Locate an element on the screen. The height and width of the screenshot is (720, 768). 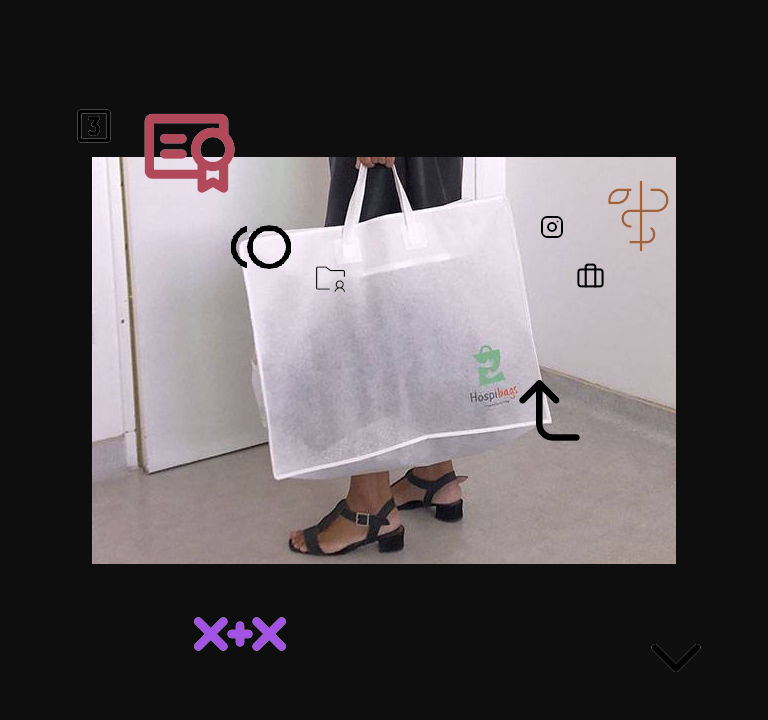
access work or business documents is located at coordinates (590, 275).